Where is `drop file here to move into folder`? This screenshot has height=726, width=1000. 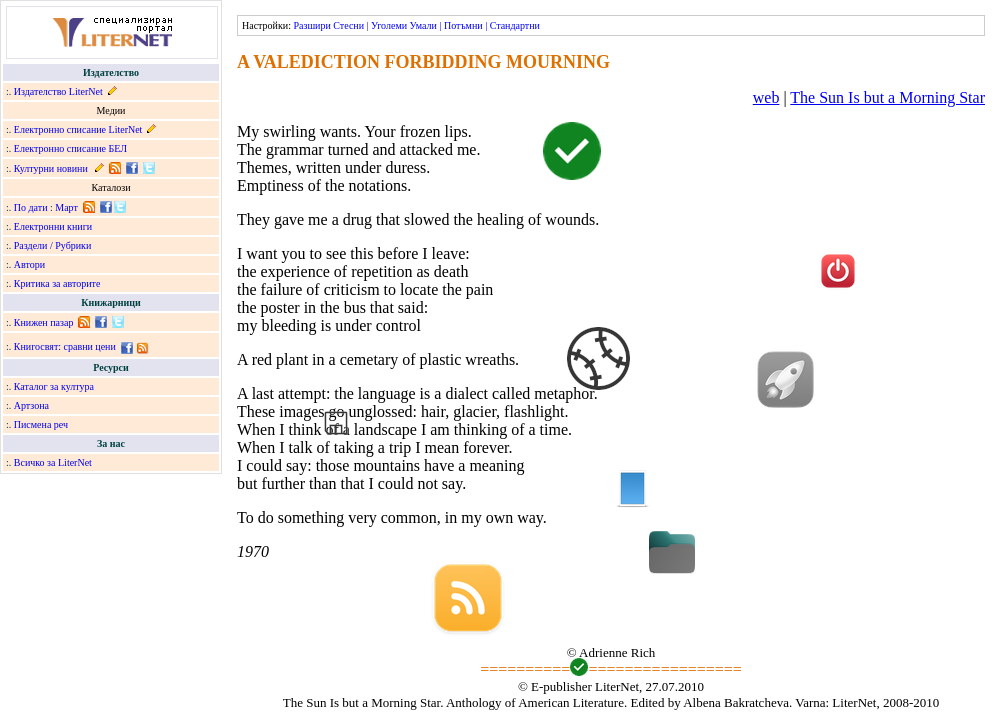
drop file here to move into folder is located at coordinates (672, 552).